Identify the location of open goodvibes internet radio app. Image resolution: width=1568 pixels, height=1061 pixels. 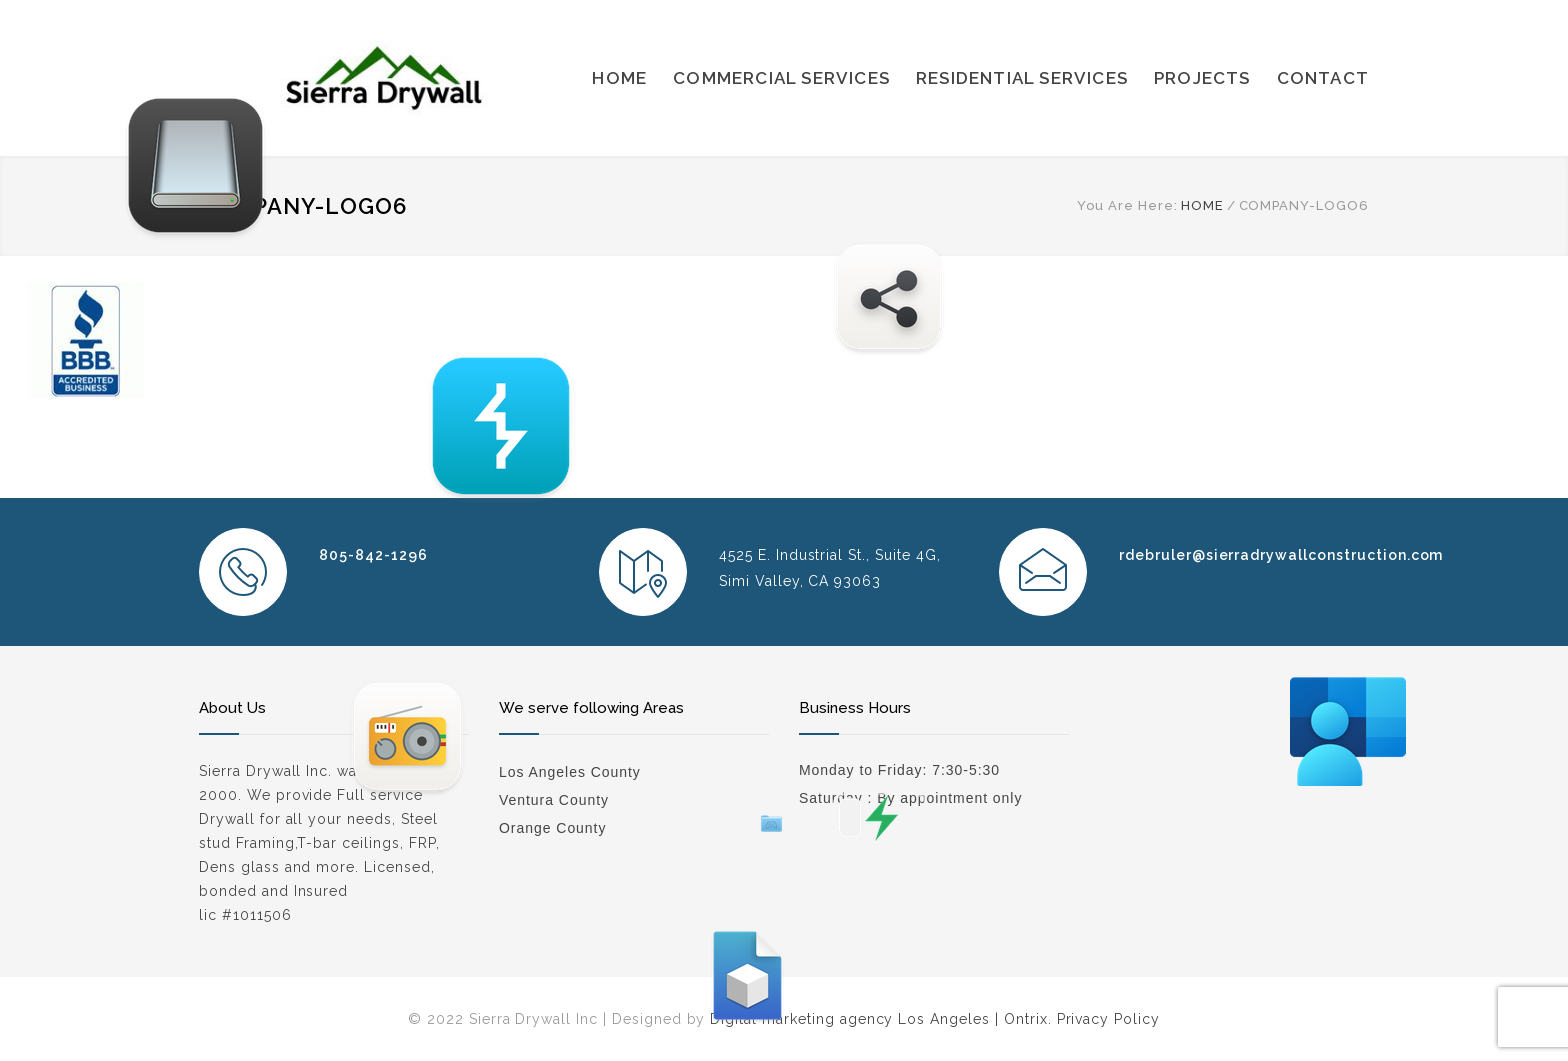
(407, 736).